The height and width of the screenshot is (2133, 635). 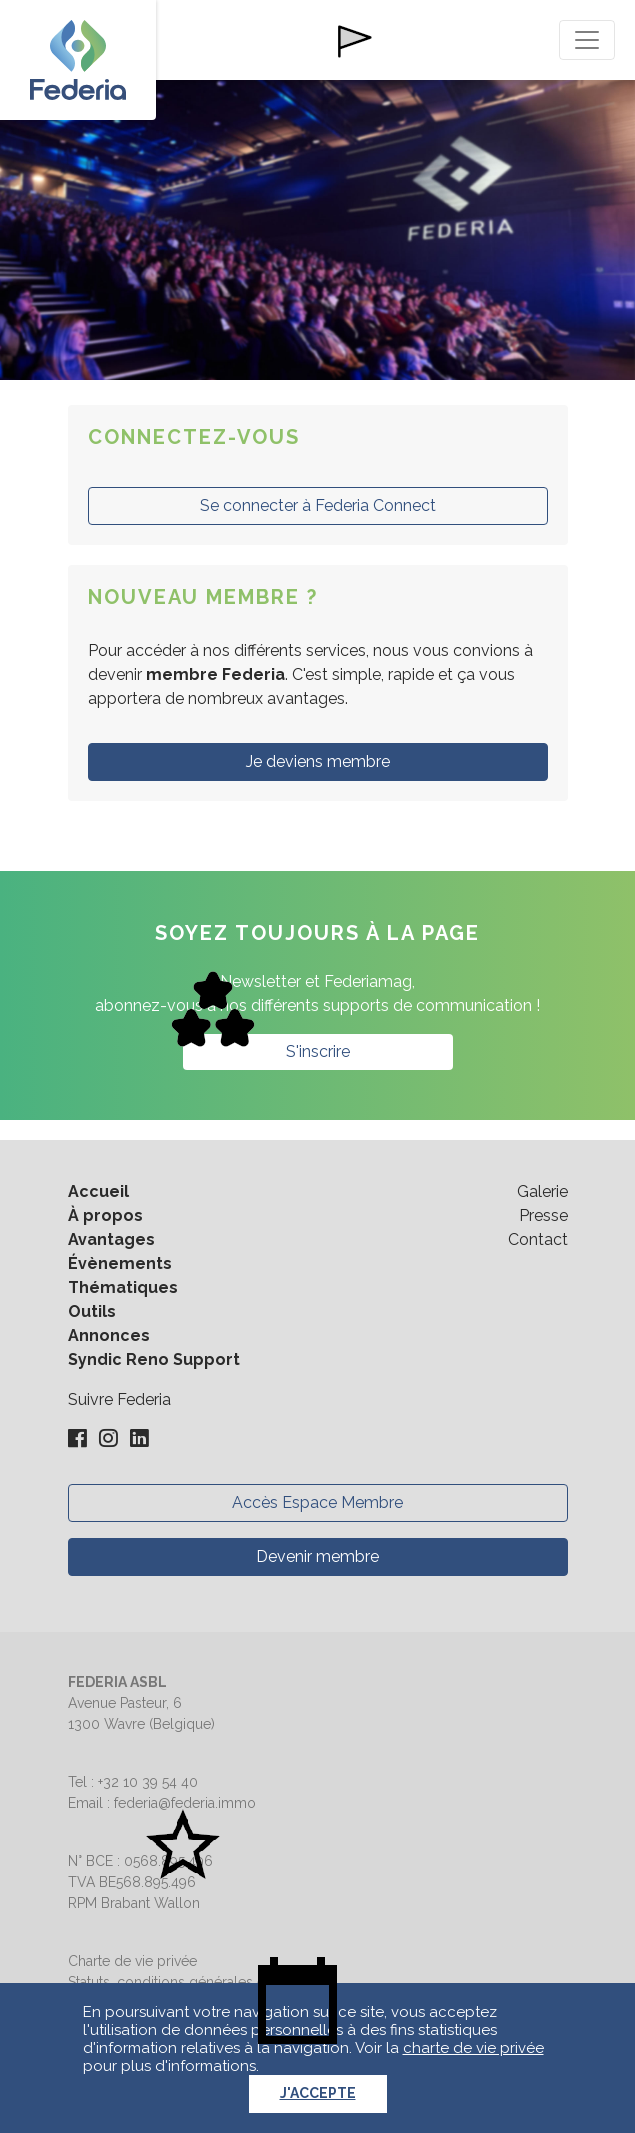 I want to click on view ratings or reviews, so click(x=213, y=1009).